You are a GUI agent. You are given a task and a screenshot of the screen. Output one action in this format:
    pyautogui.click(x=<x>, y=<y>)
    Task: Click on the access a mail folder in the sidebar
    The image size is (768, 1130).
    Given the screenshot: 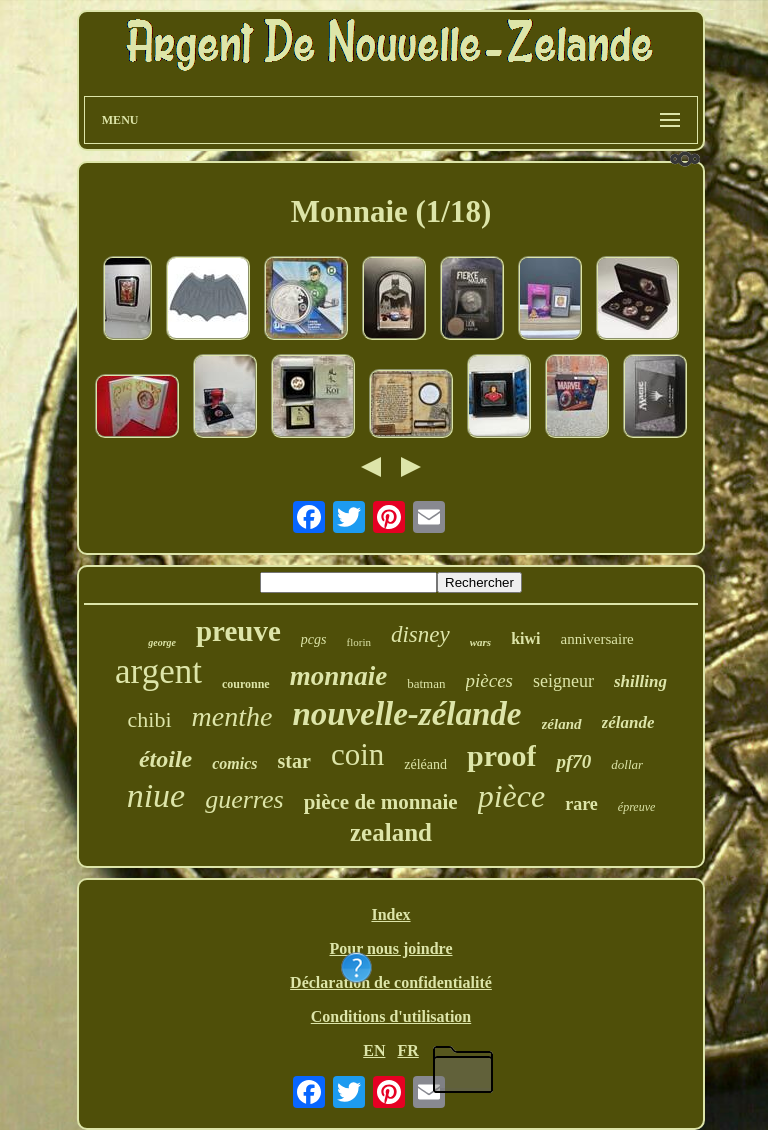 What is the action you would take?
    pyautogui.click(x=463, y=1069)
    